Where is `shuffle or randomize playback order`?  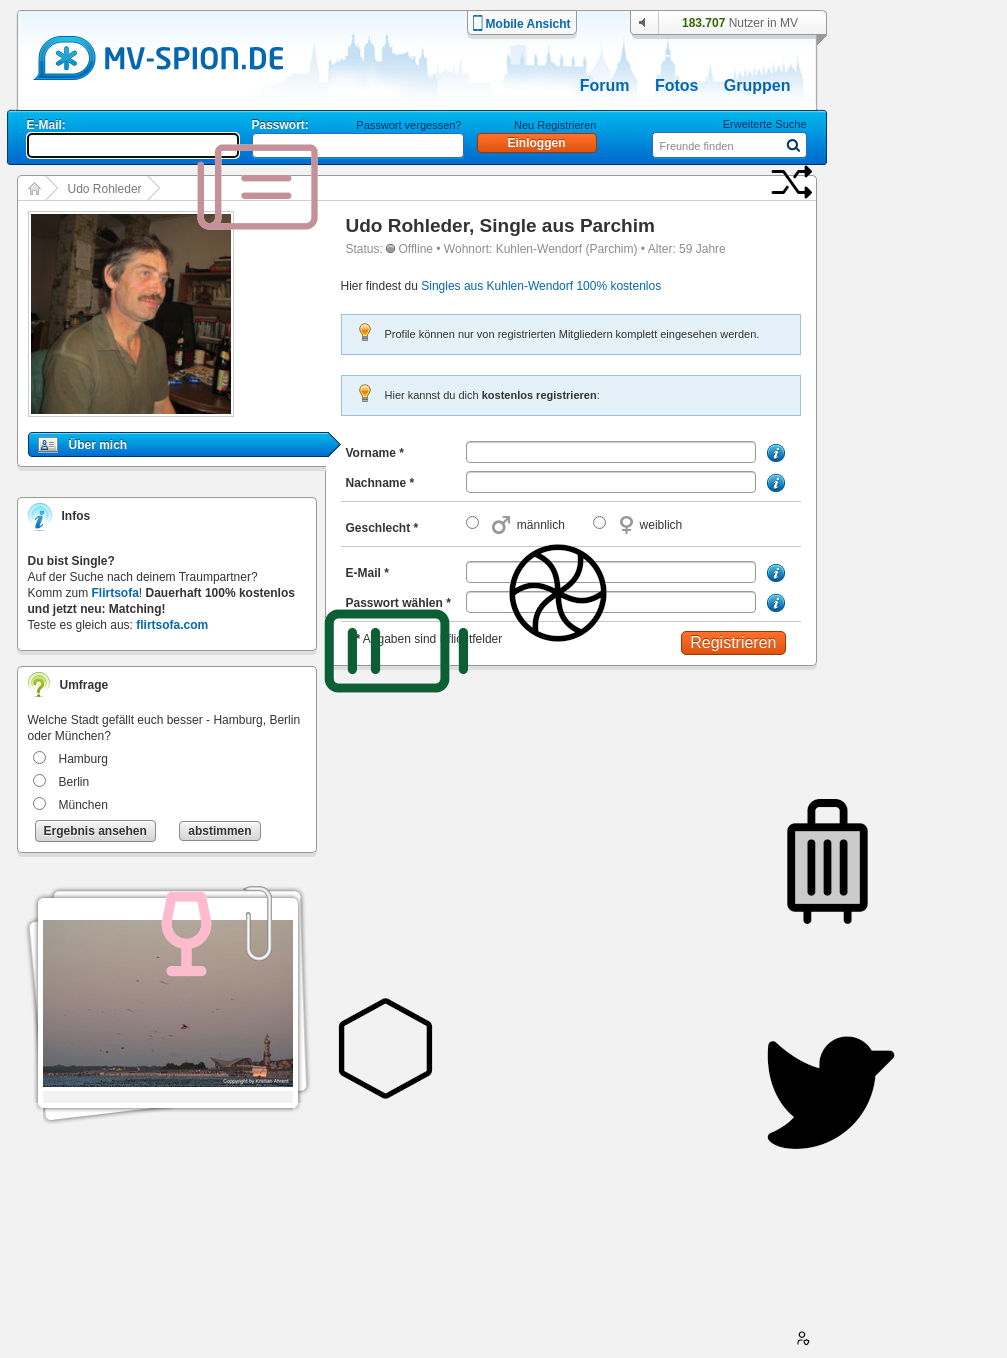
shuffle or randomize playback order is located at coordinates (791, 182).